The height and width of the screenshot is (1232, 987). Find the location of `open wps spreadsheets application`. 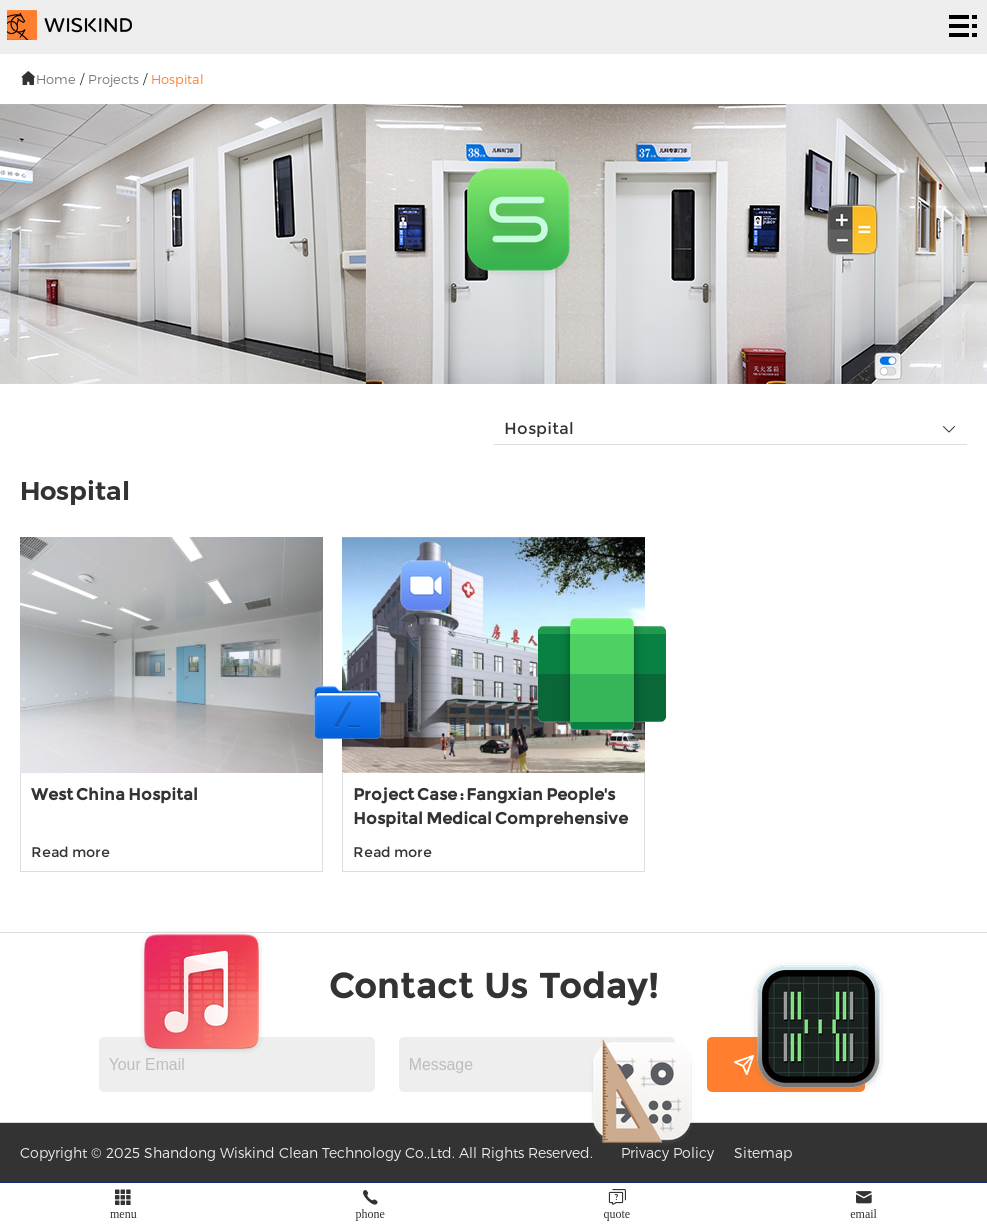

open wps spreadsheets application is located at coordinates (518, 219).